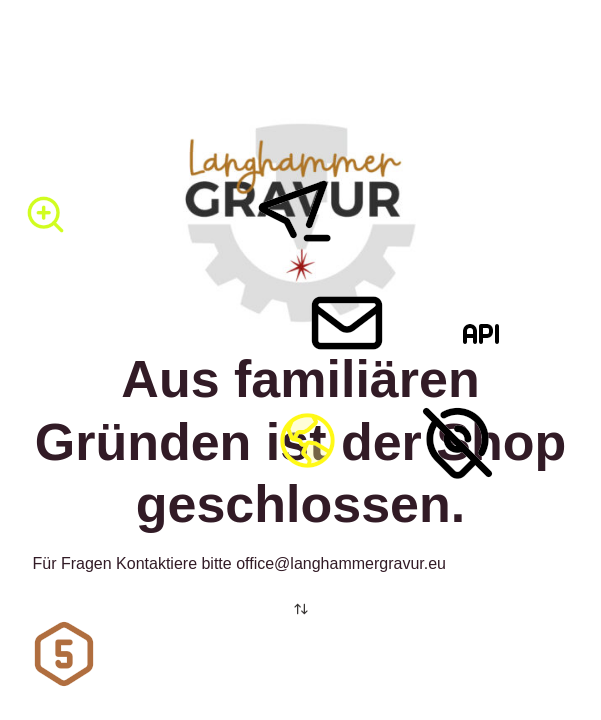 This screenshot has height=720, width=601. I want to click on view western hemisphere or americas region, so click(307, 440).